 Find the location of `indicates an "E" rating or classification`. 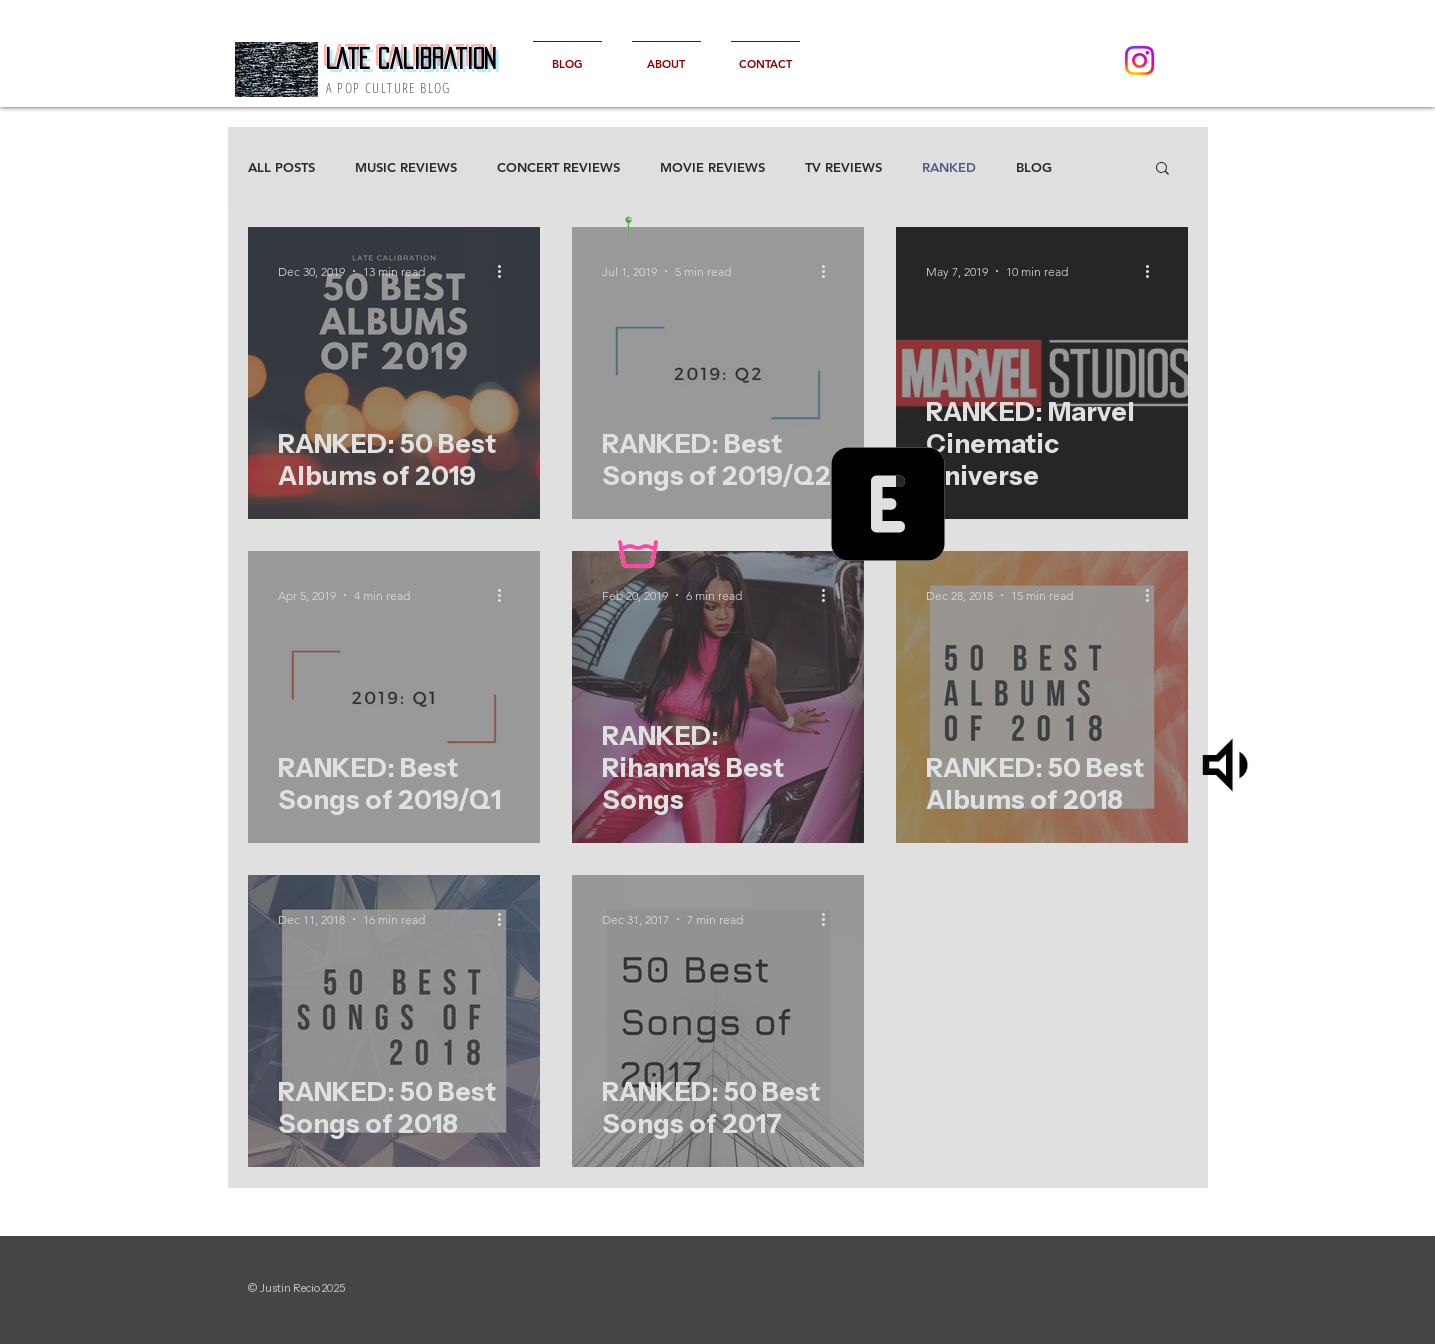

indicates an "E" rating or classification is located at coordinates (888, 504).